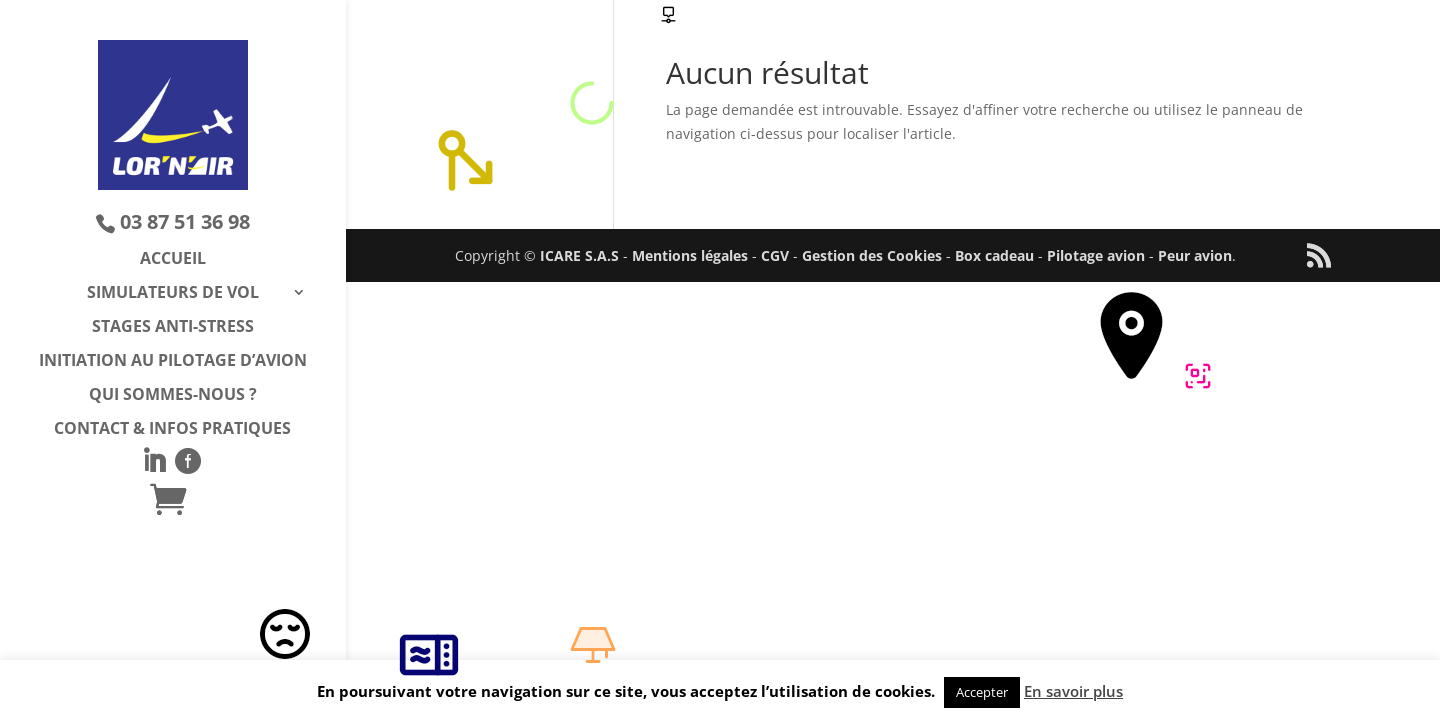 This screenshot has width=1440, height=720. Describe the element at coordinates (1131, 335) in the screenshot. I see `view current location on map` at that location.